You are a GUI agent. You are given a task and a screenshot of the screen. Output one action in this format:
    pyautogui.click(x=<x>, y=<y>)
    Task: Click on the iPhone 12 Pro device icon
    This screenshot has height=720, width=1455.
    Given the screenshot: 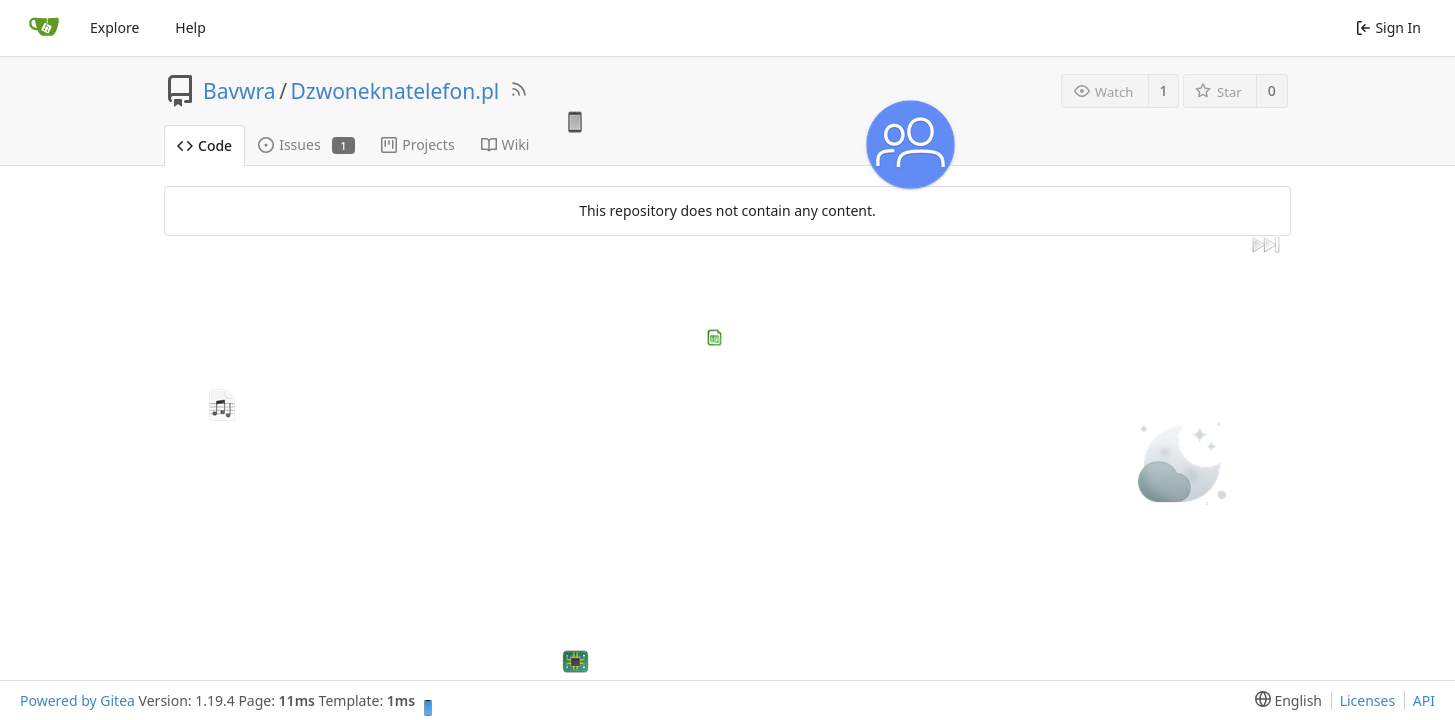 What is the action you would take?
    pyautogui.click(x=428, y=708)
    